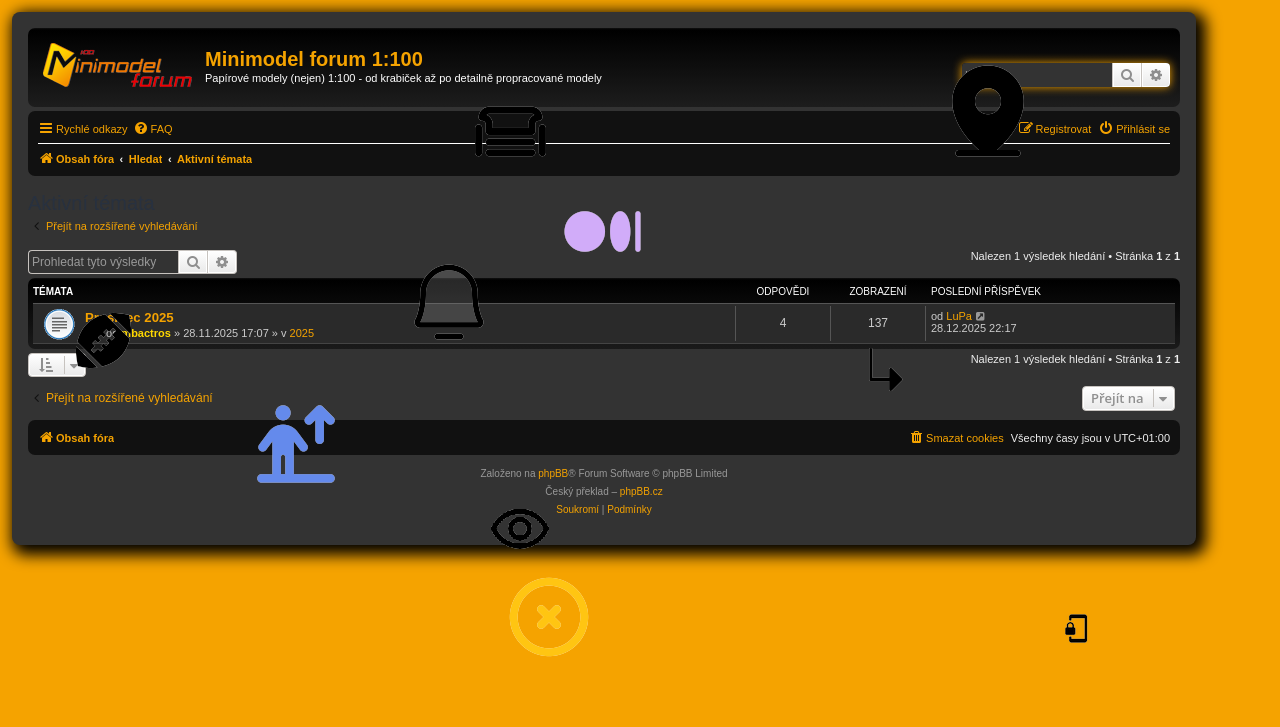  I want to click on reply to a message or comment, so click(882, 369).